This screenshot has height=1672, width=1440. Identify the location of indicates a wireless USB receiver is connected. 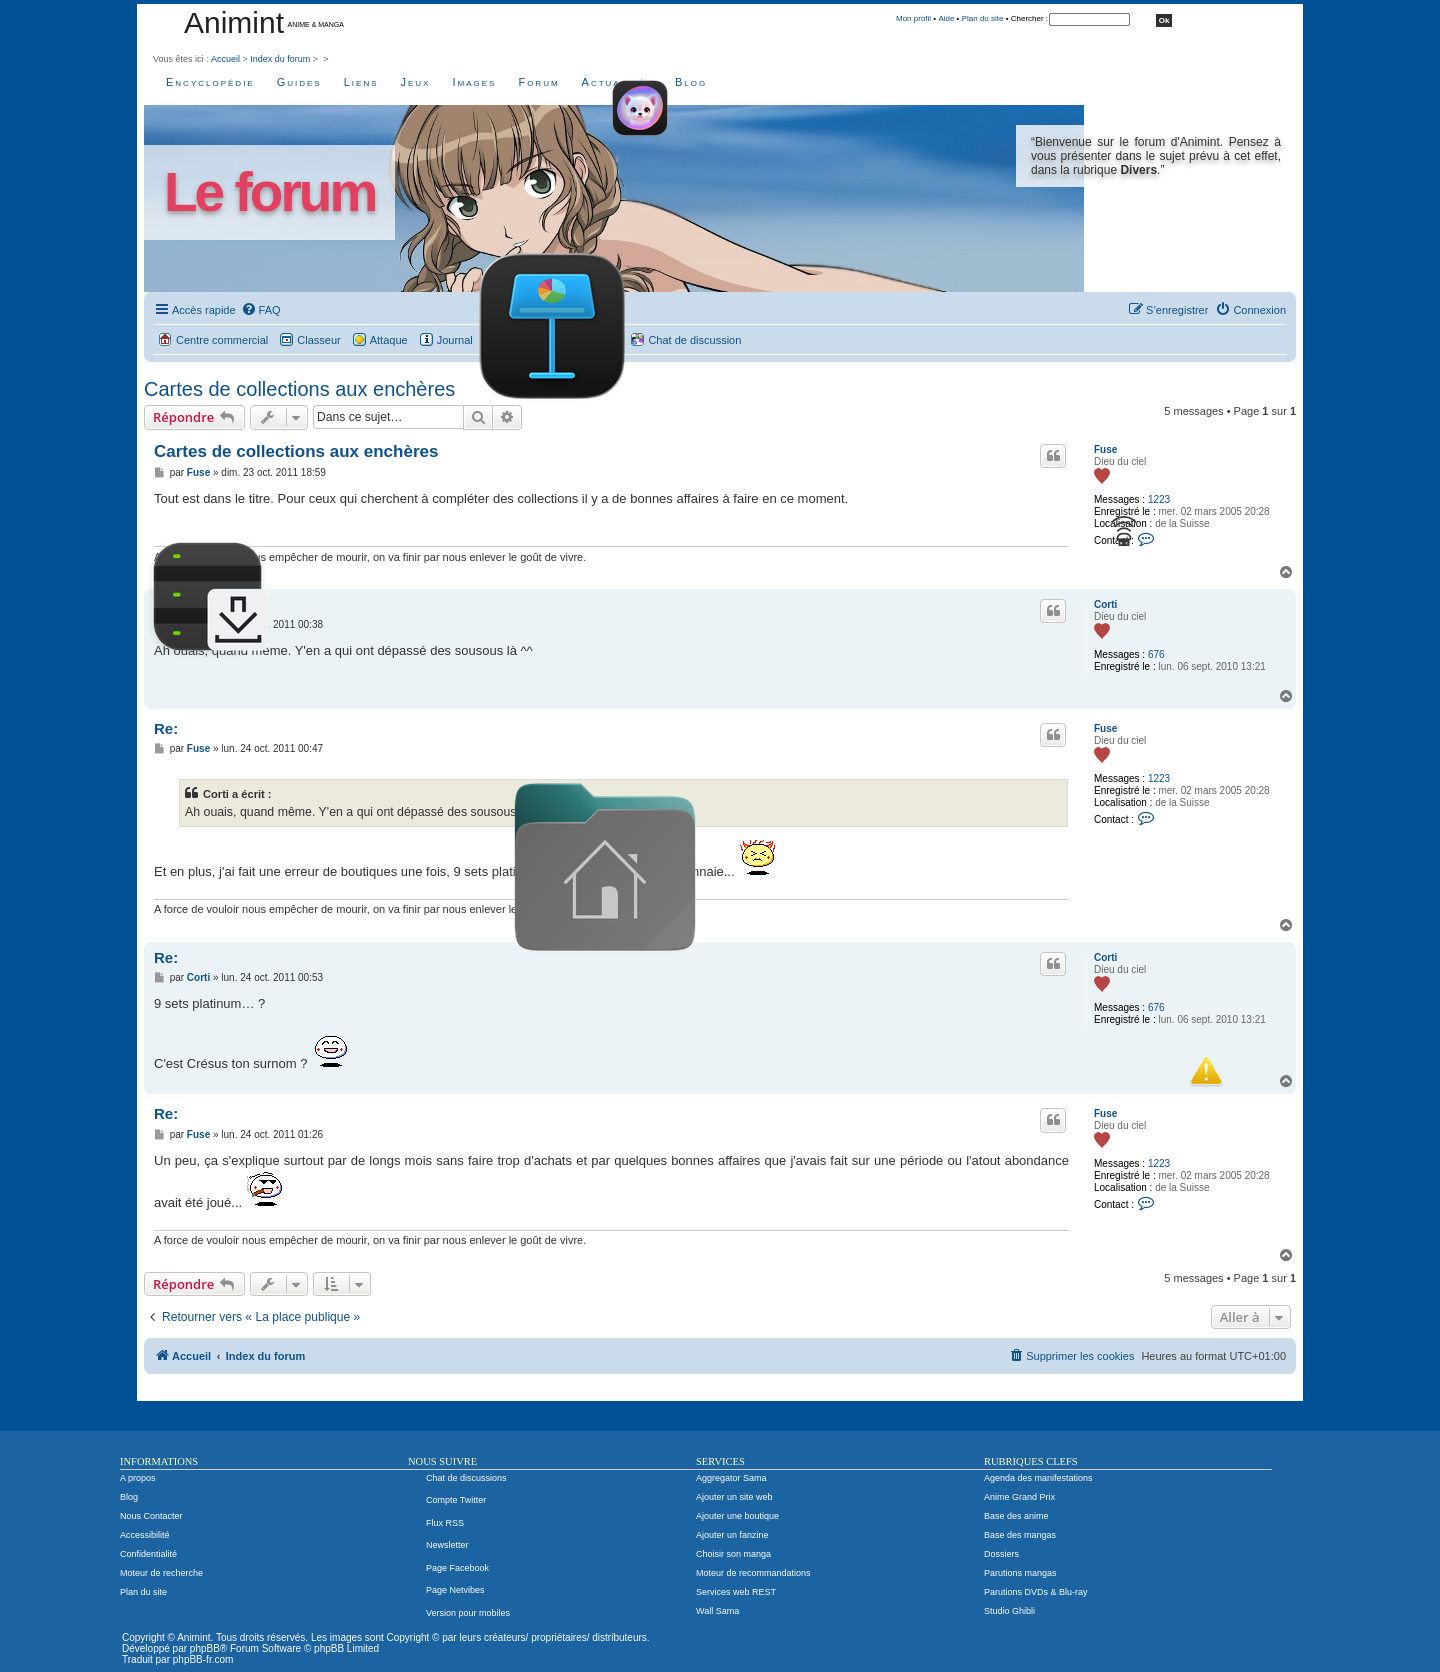
(1124, 531).